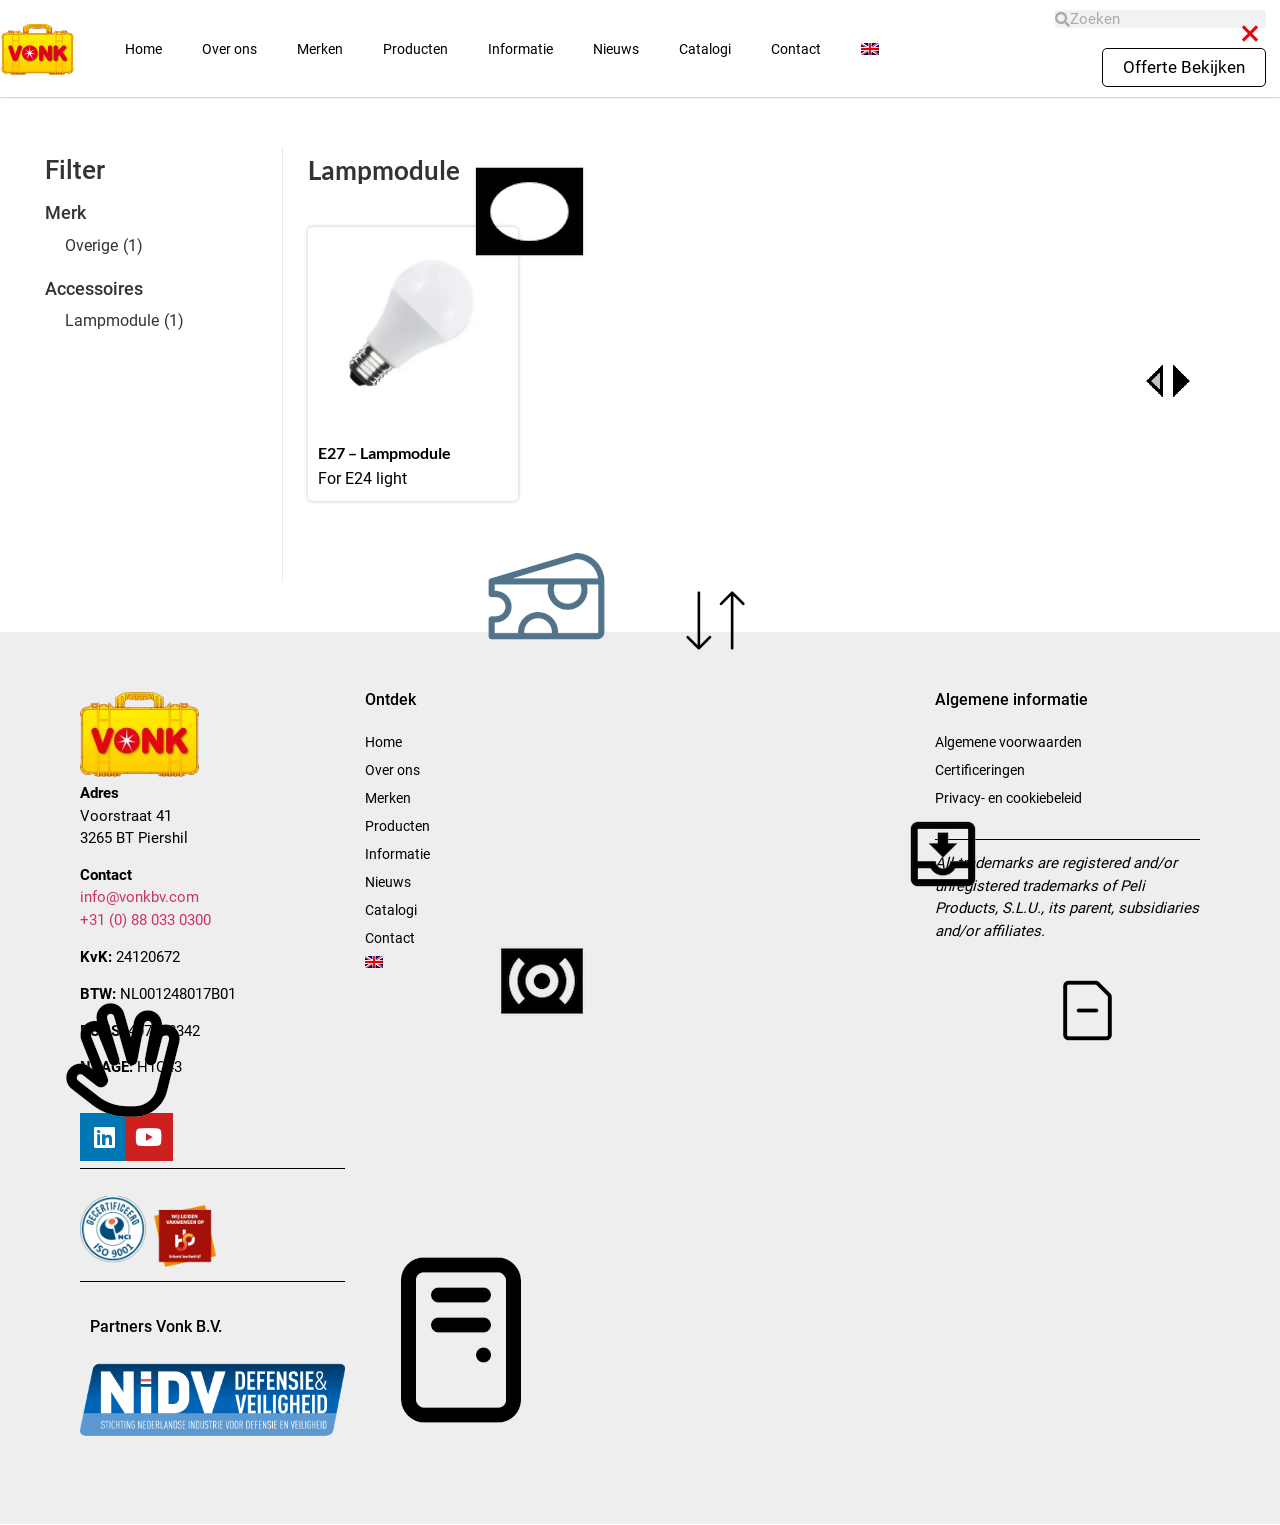  I want to click on send a vulcan salute greeting, so click(123, 1060).